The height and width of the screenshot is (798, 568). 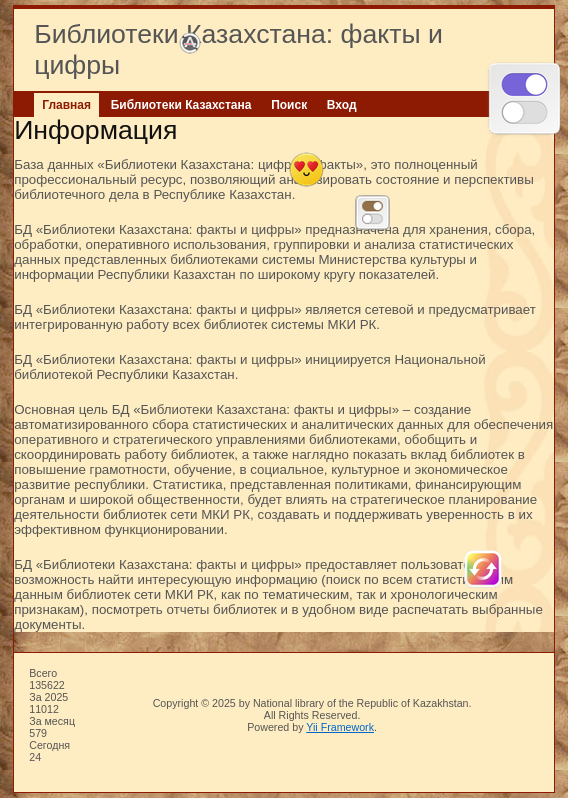 I want to click on open gnome tweaks application, so click(x=524, y=98).